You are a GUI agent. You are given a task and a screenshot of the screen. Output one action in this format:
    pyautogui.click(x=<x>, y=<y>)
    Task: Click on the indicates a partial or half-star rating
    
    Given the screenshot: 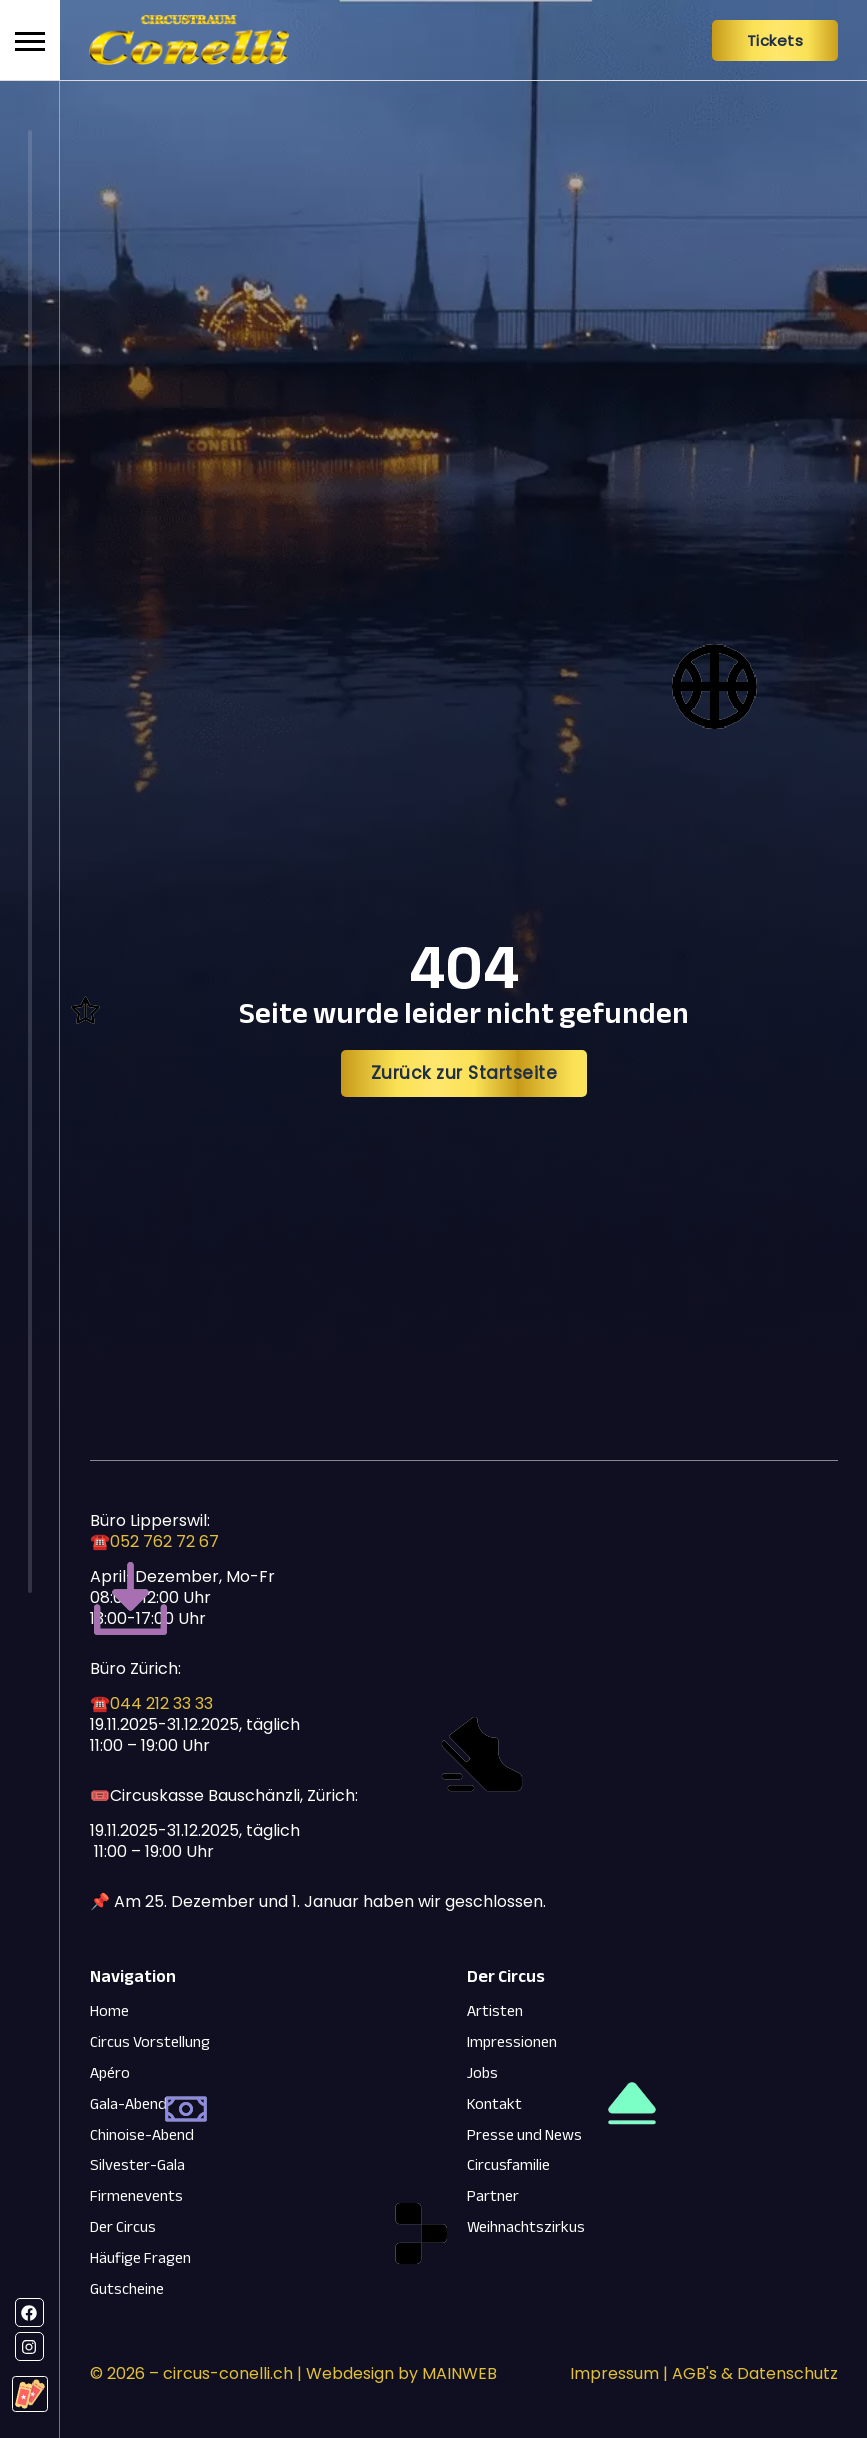 What is the action you would take?
    pyautogui.click(x=85, y=1011)
    